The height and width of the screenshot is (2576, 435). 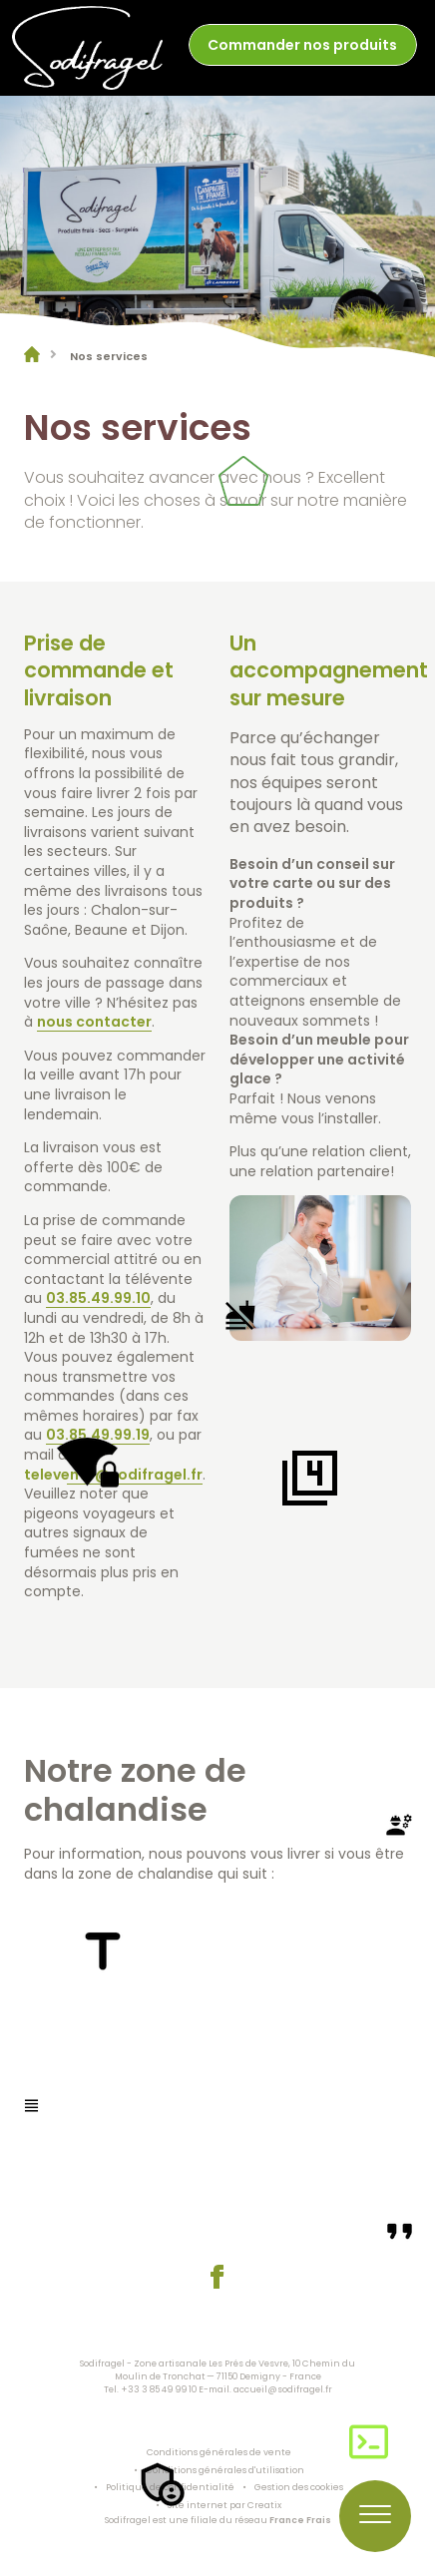 What do you see at coordinates (399, 1825) in the screenshot?
I see `access engineering or technical settings` at bounding box center [399, 1825].